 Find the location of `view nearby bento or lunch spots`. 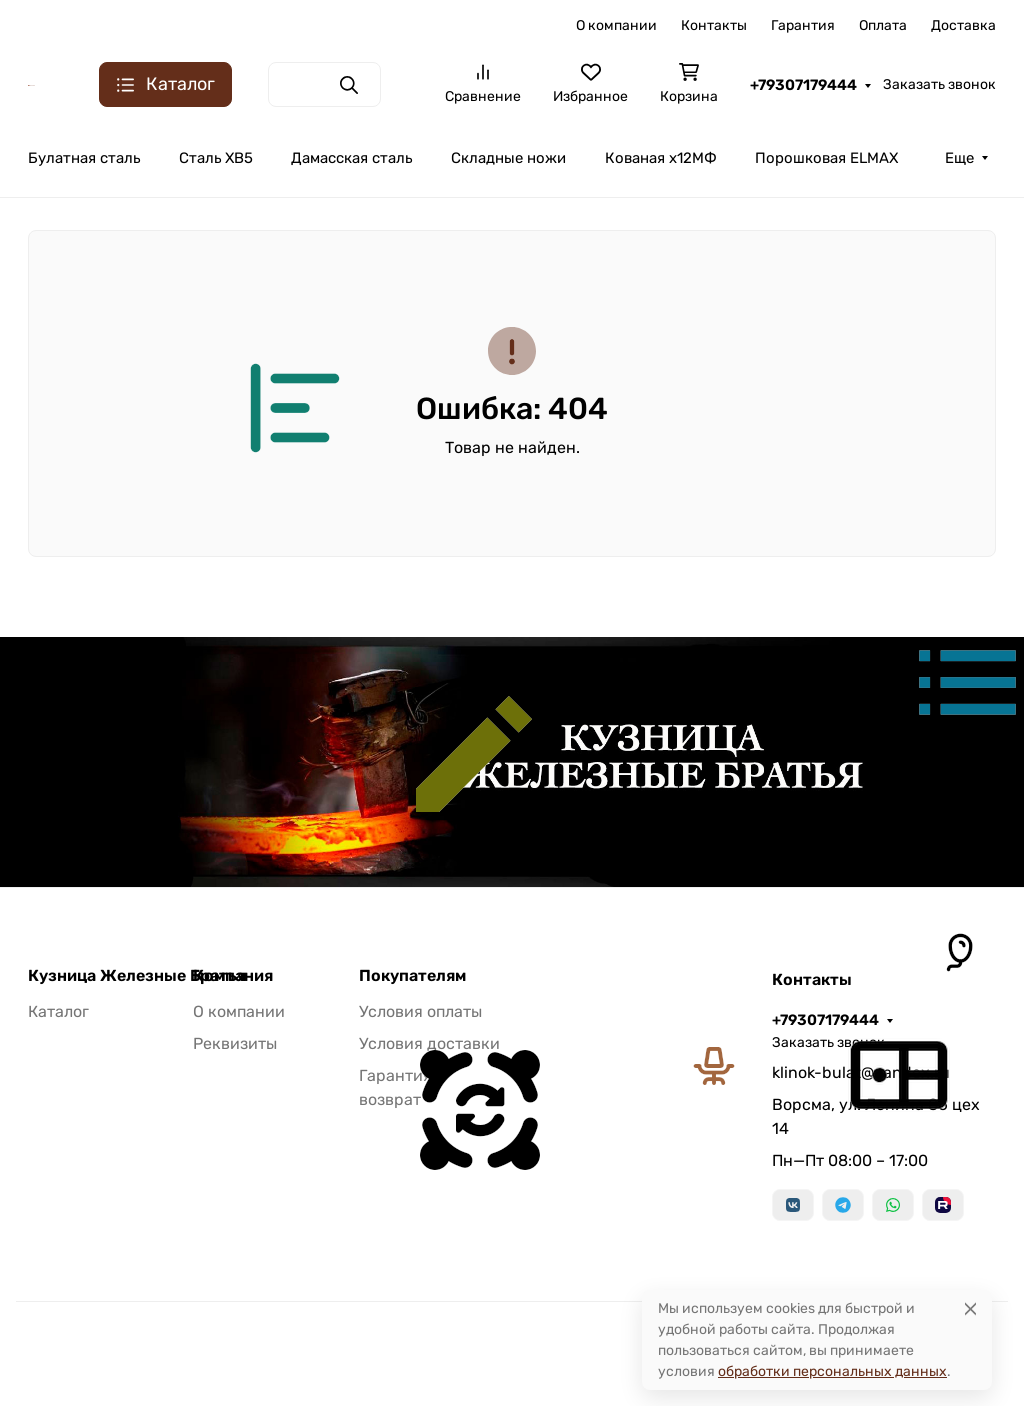

view nearby bento or lunch spots is located at coordinates (899, 1075).